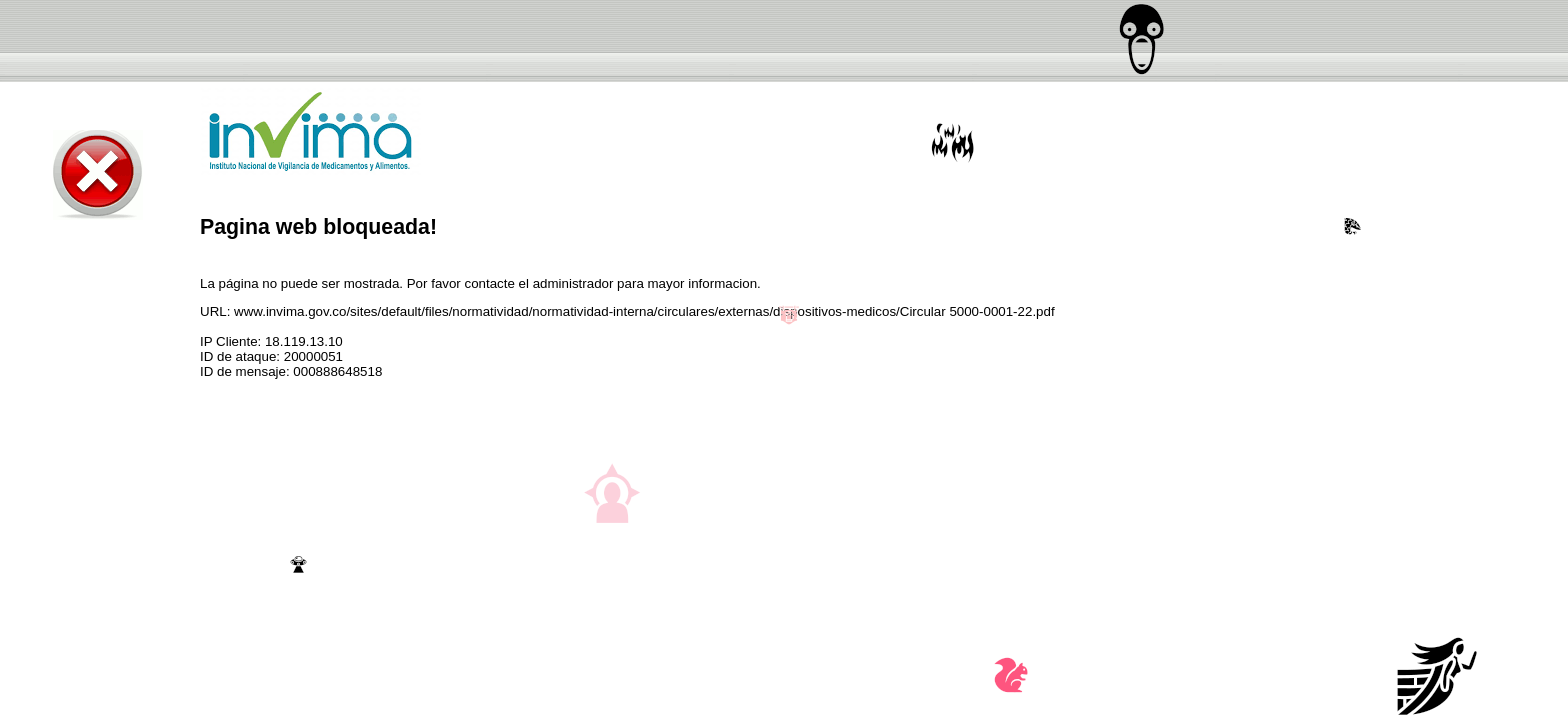 This screenshot has height=720, width=1568. What do you see at coordinates (1142, 39) in the screenshot?
I see `indicates a horror or terror game genre` at bounding box center [1142, 39].